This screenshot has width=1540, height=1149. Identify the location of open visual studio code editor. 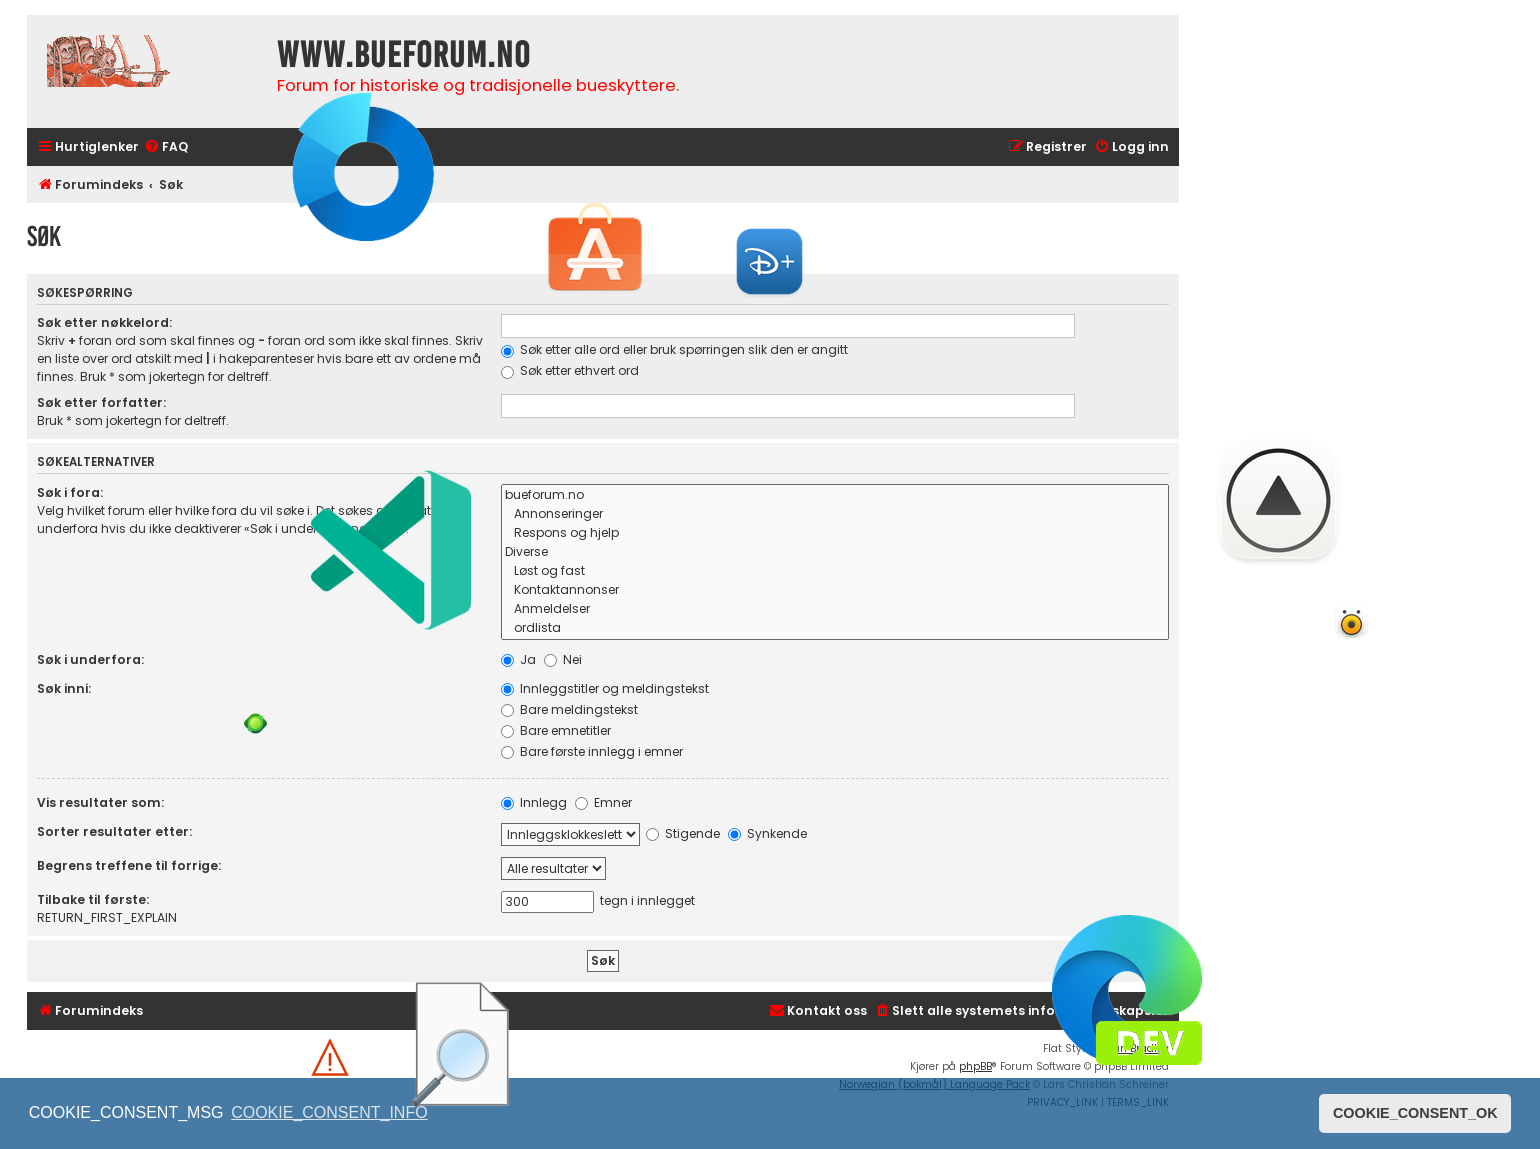
(391, 550).